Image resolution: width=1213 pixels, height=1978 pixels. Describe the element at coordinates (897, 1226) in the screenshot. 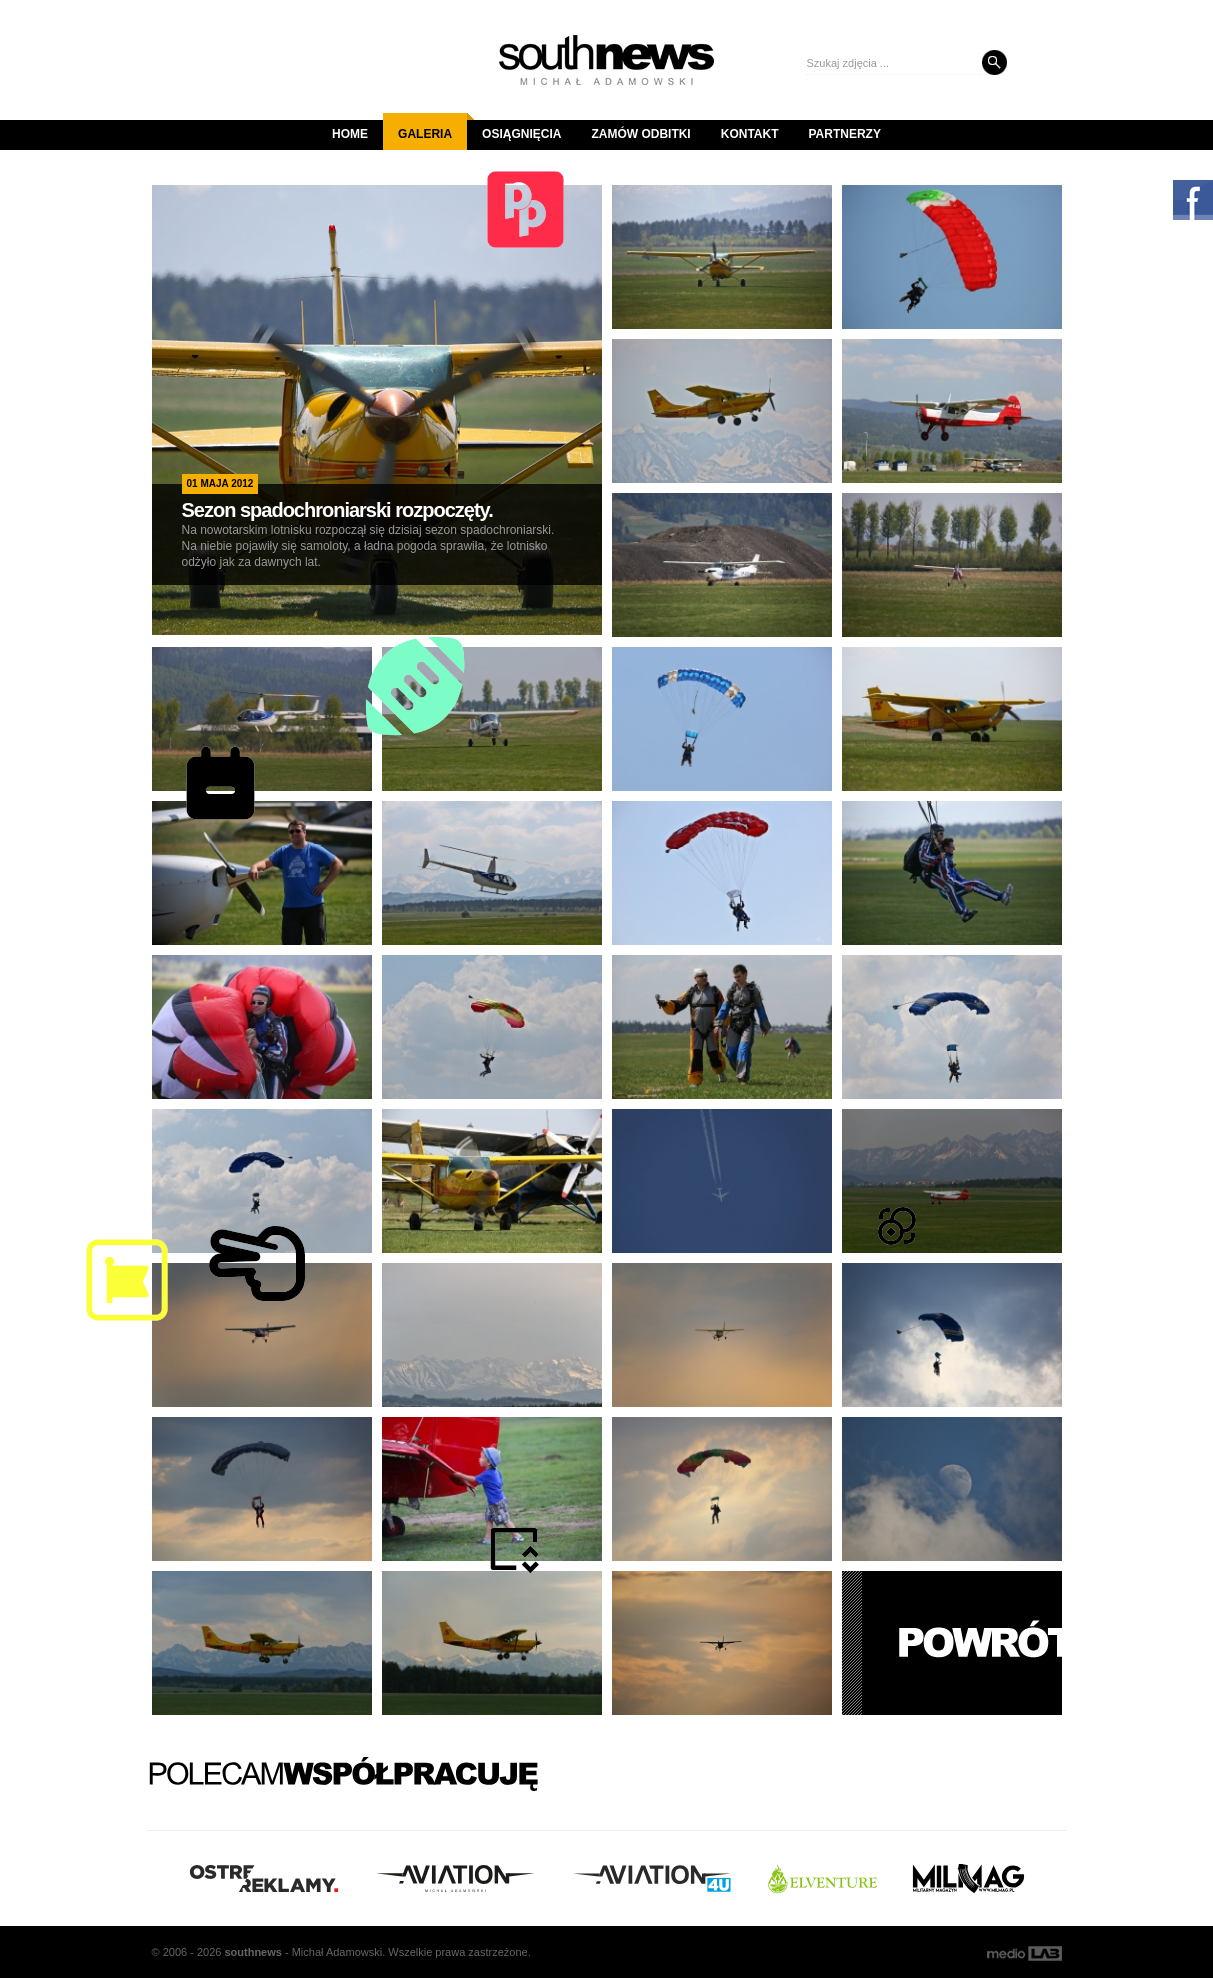

I see `swap or exchange tokens/cryptocurrency` at that location.